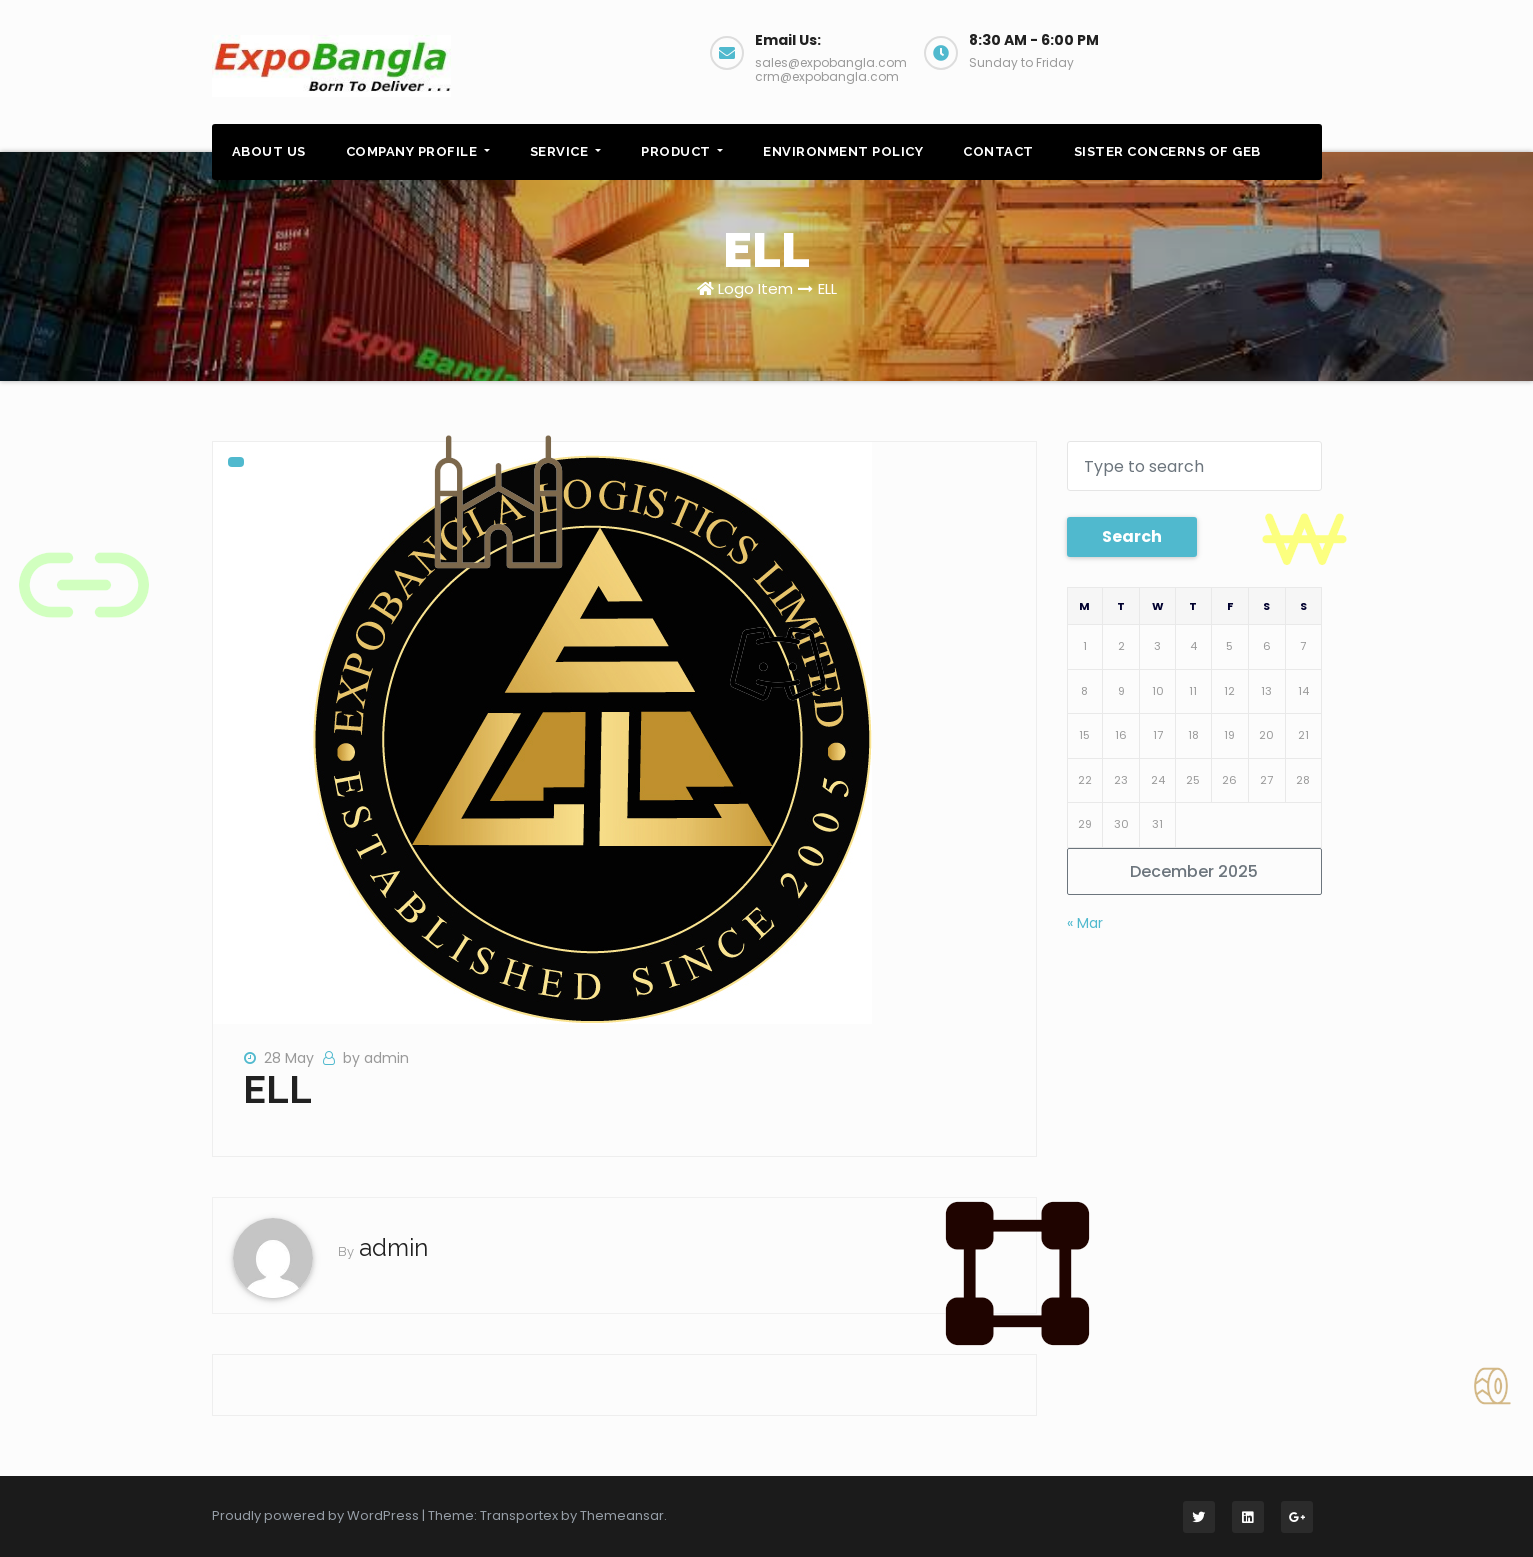 The image size is (1533, 1557). What do you see at coordinates (1017, 1273) in the screenshot?
I see `select or resize an object` at bounding box center [1017, 1273].